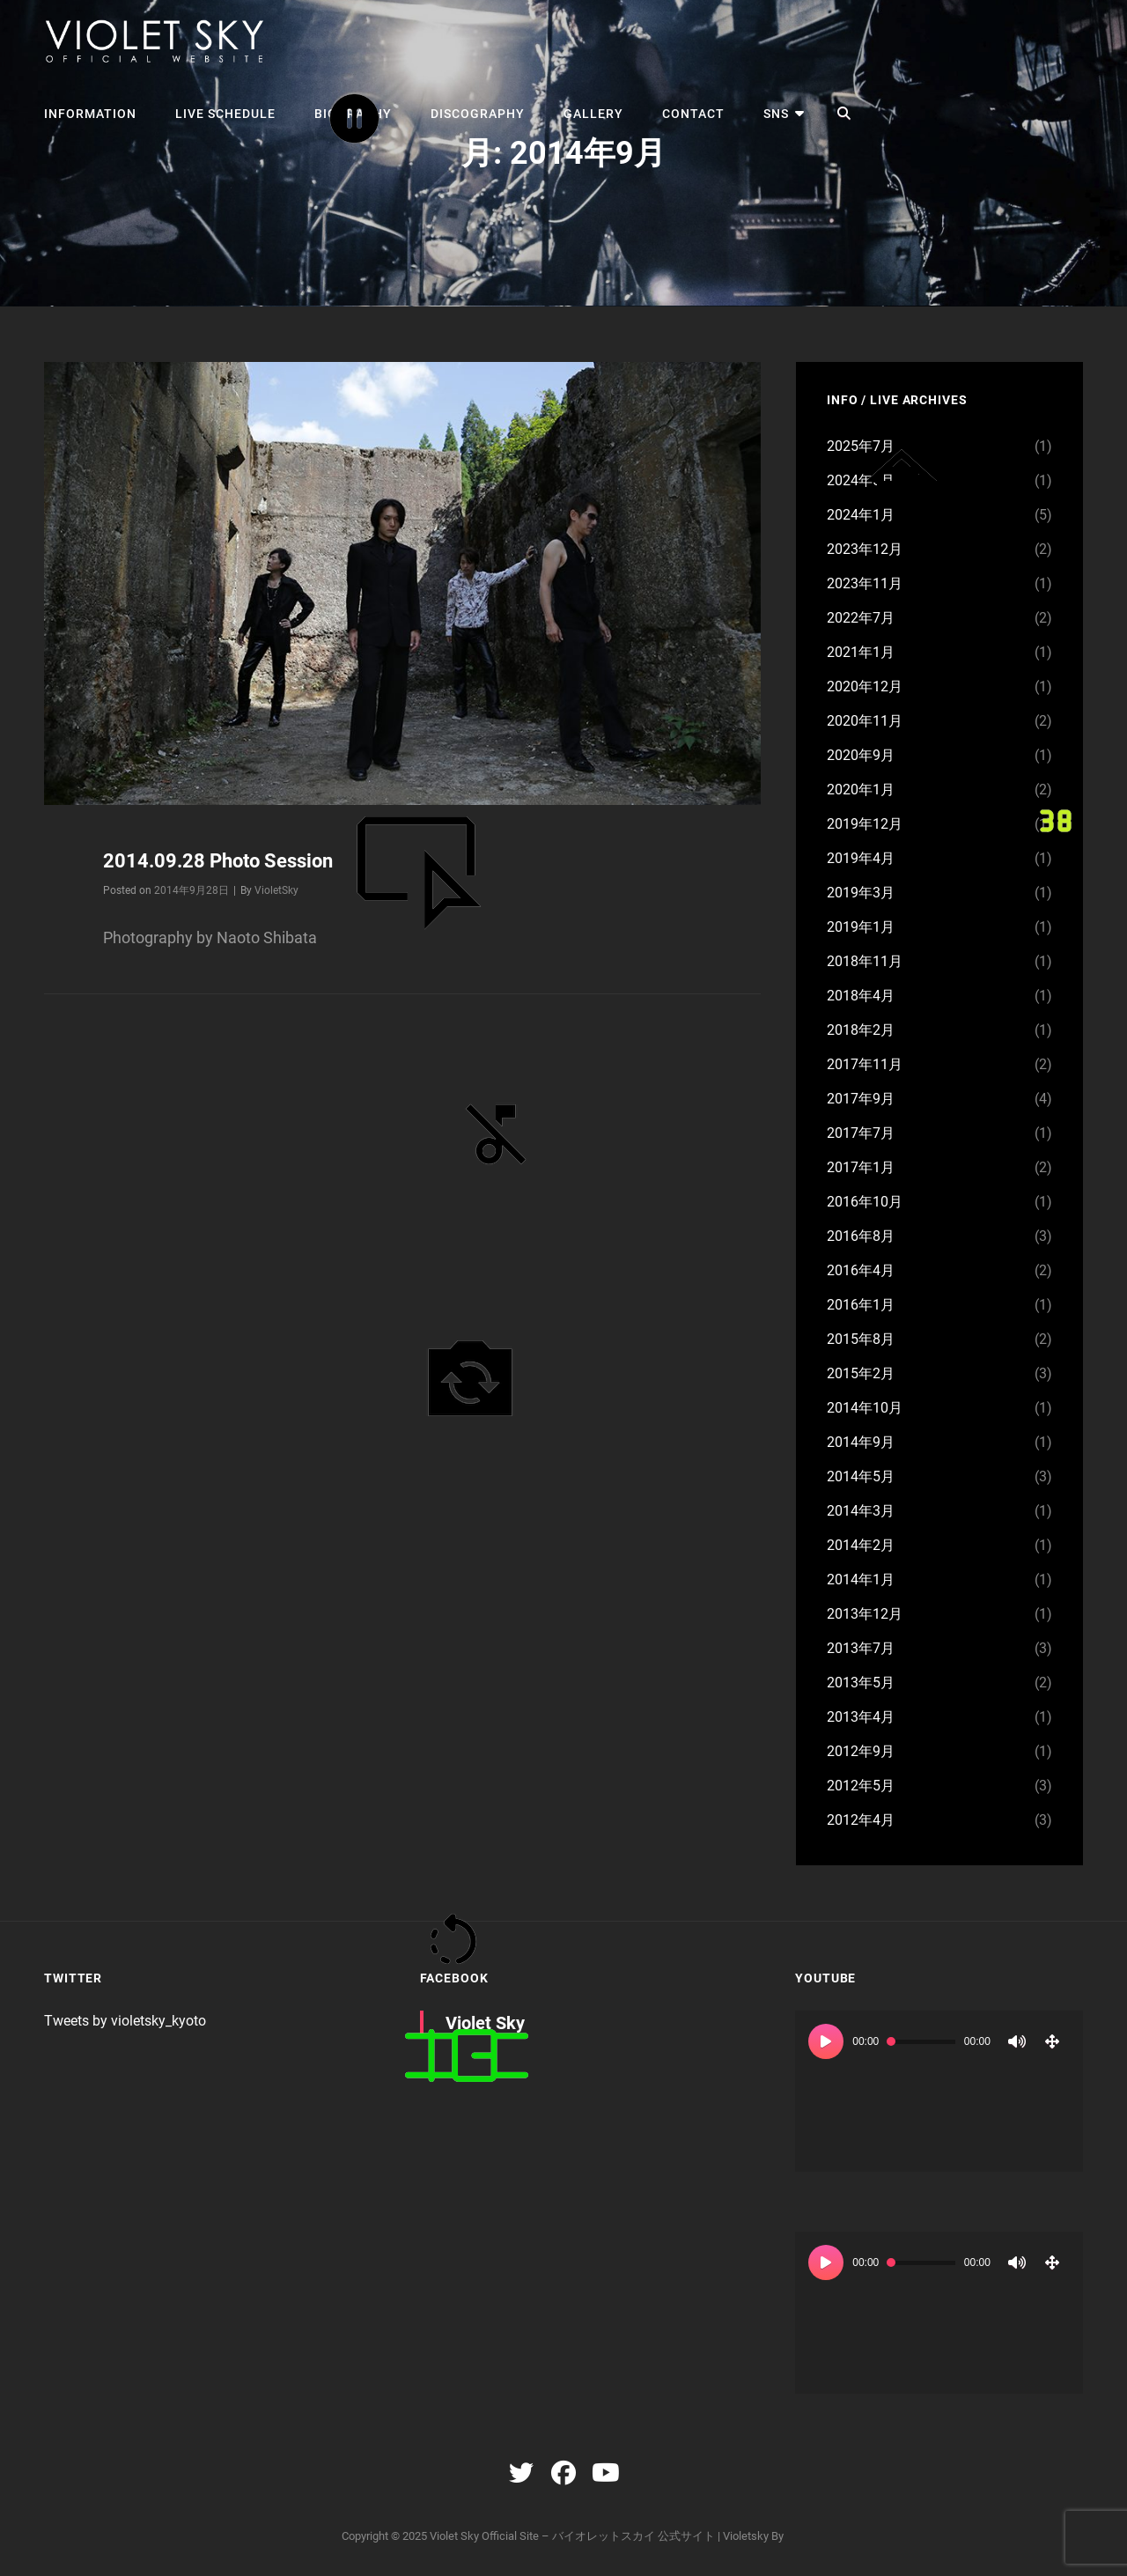  What do you see at coordinates (496, 1134) in the screenshot?
I see `mute or disable music playback` at bounding box center [496, 1134].